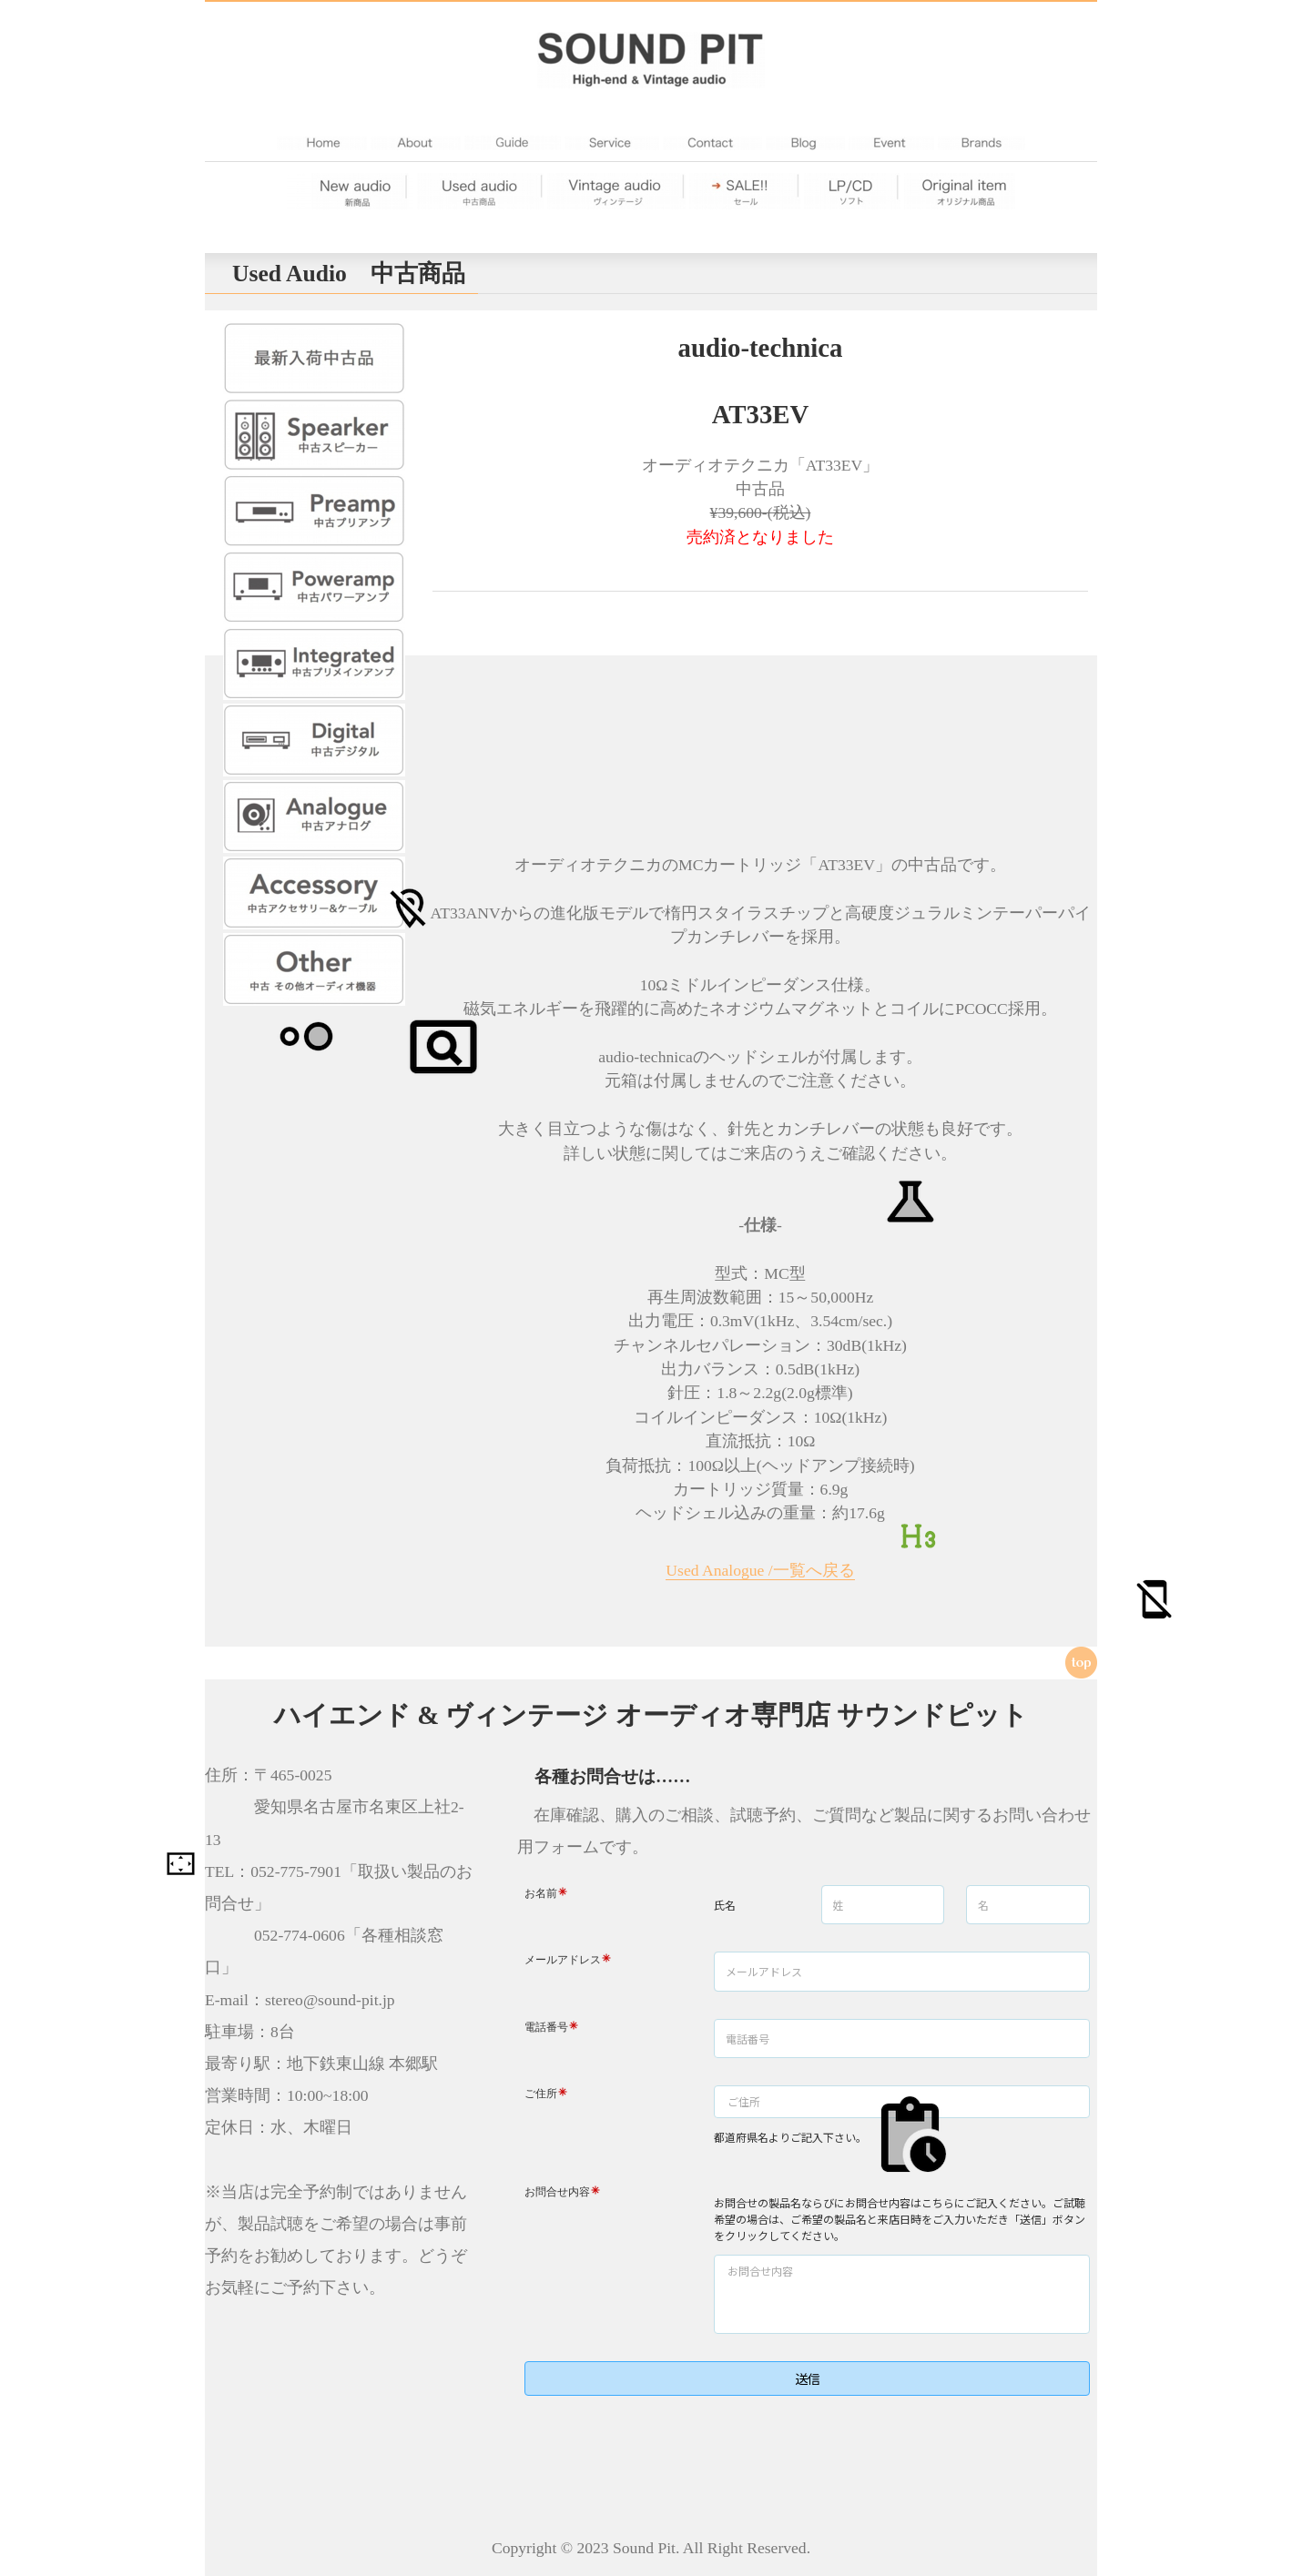 This screenshot has height=2576, width=1302. I want to click on access science or laboratory features, so click(910, 1202).